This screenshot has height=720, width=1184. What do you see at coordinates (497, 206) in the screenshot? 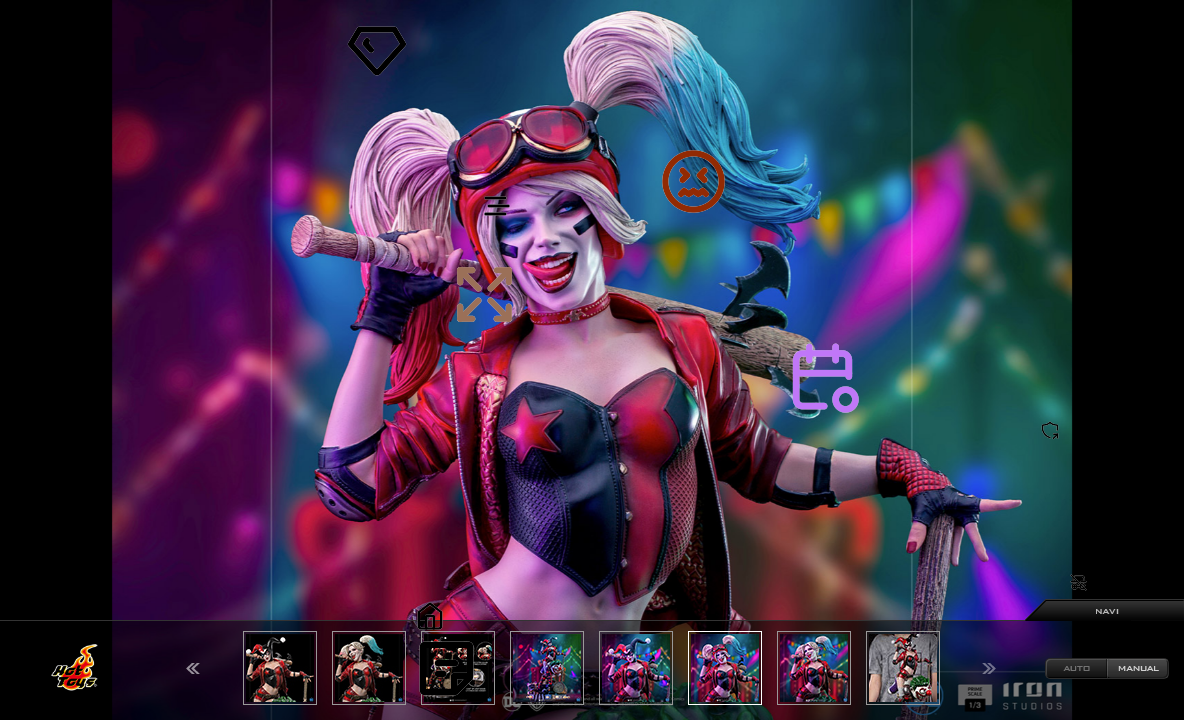
I see `open navigation menu` at bounding box center [497, 206].